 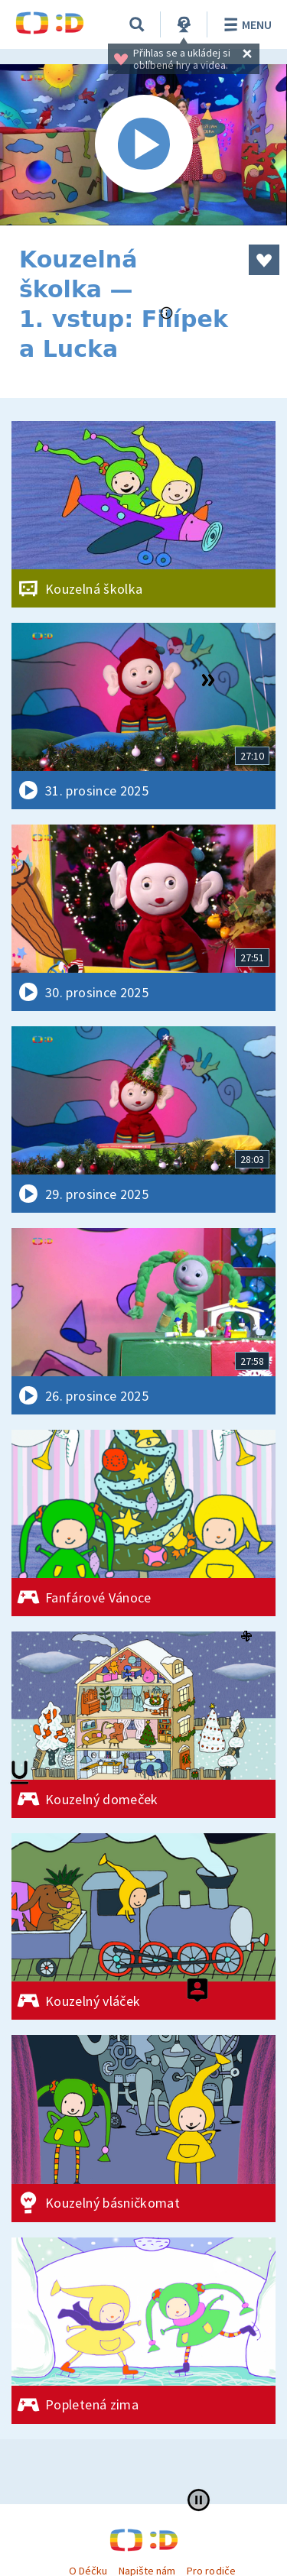 What do you see at coordinates (207, 680) in the screenshot?
I see `skip forward or advance to next item` at bounding box center [207, 680].